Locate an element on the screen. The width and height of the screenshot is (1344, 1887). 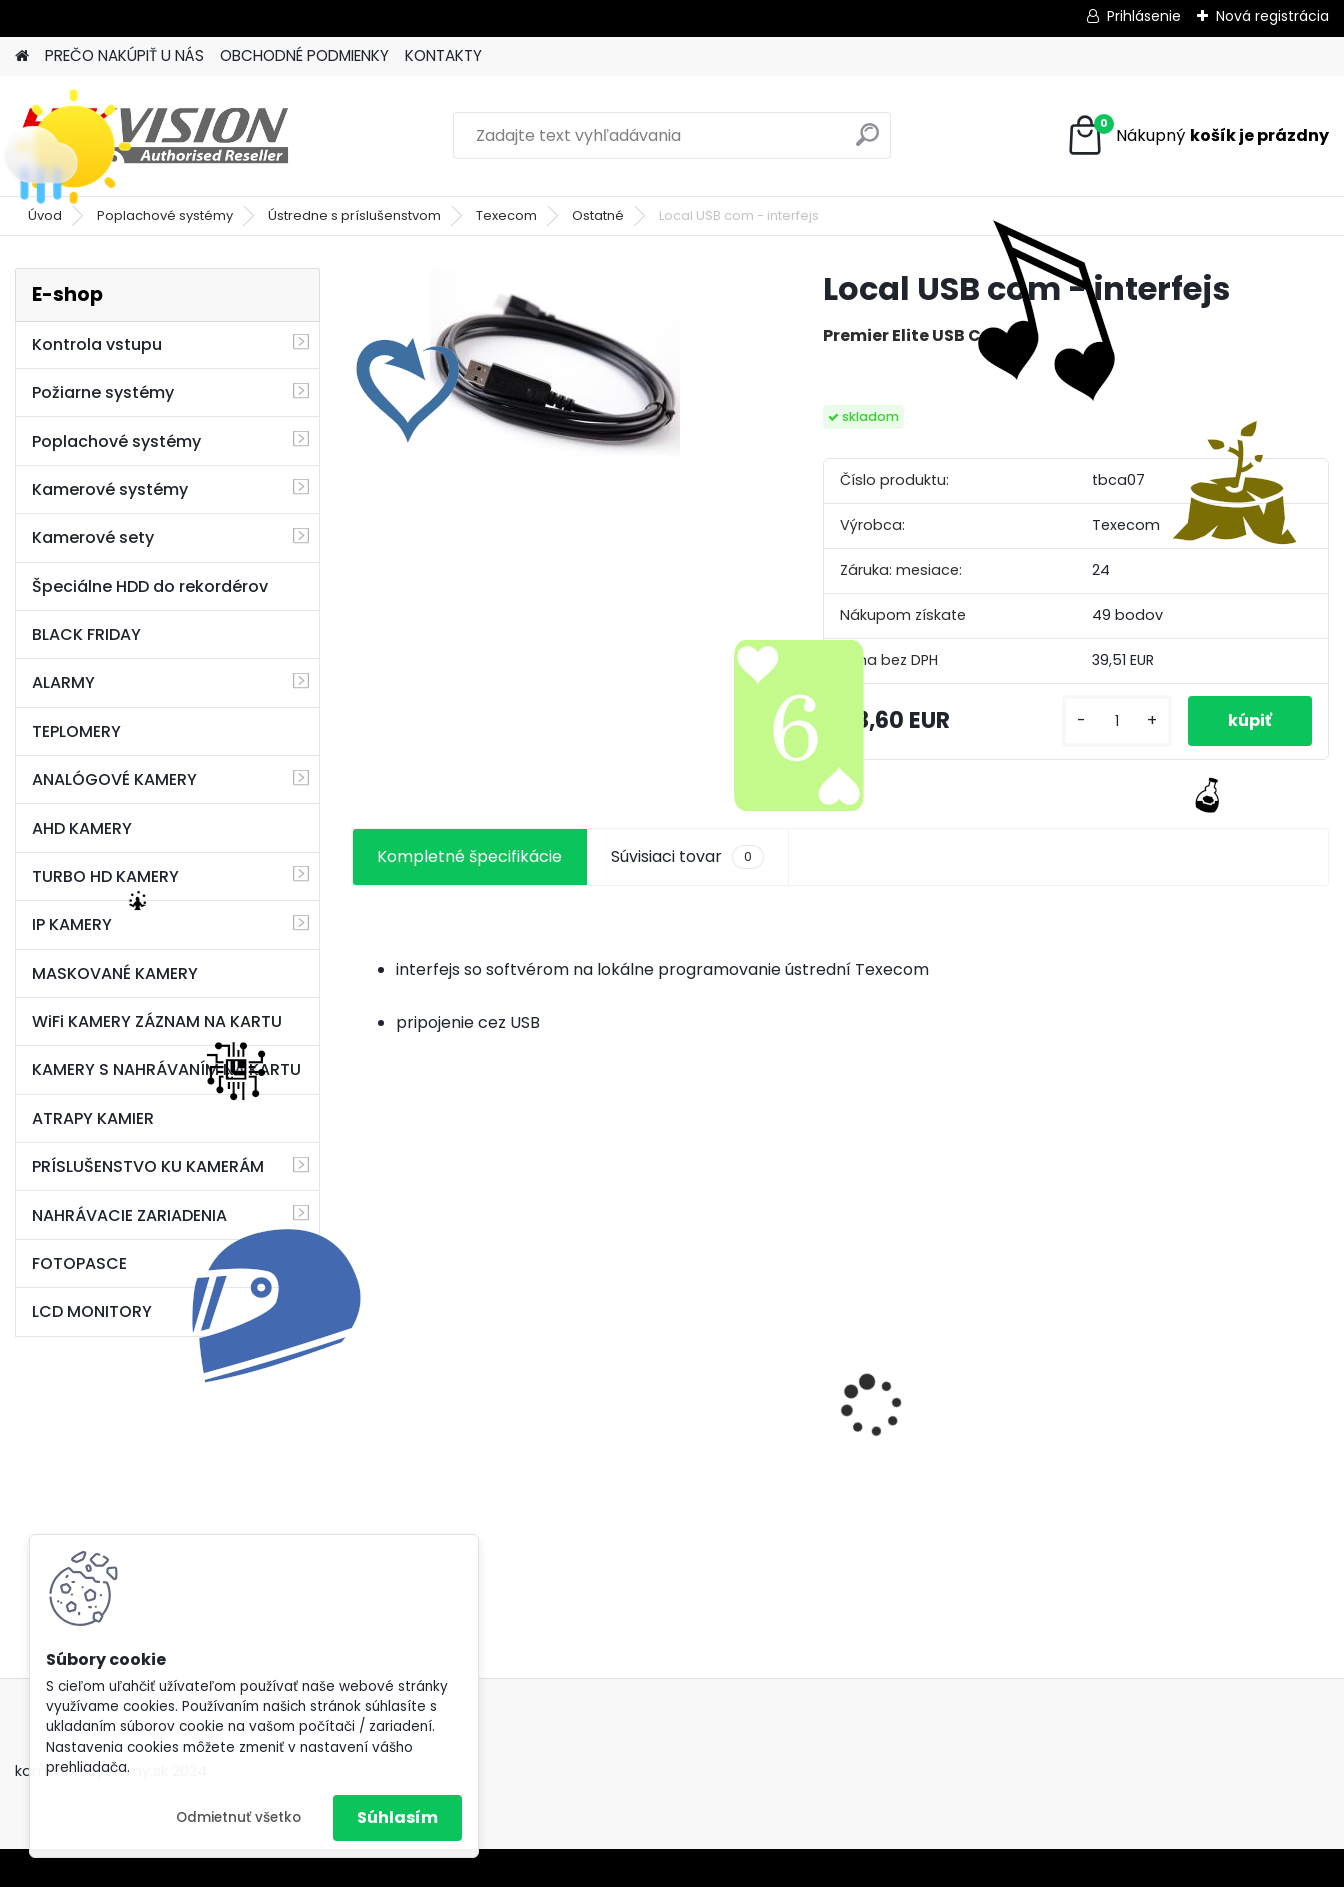
select motorcycle helmet gear is located at coordinates (273, 1304).